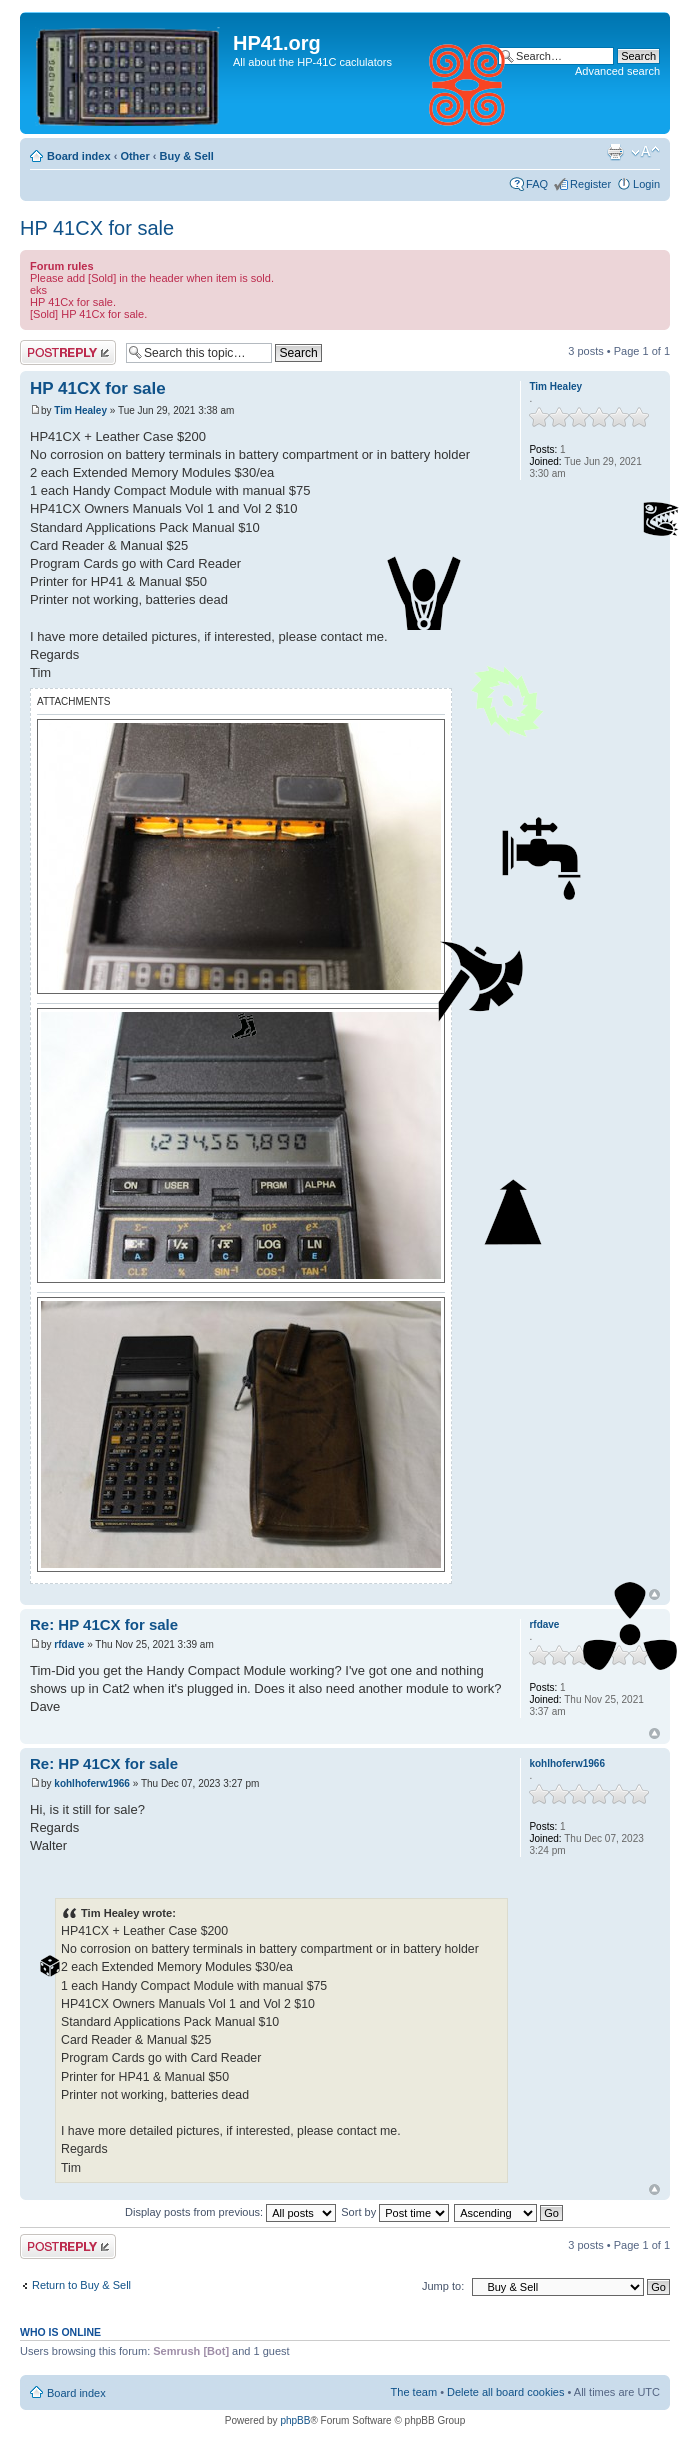 The height and width of the screenshot is (2454, 690). Describe the element at coordinates (630, 1626) in the screenshot. I see `indicates radioactive or hazardous material` at that location.